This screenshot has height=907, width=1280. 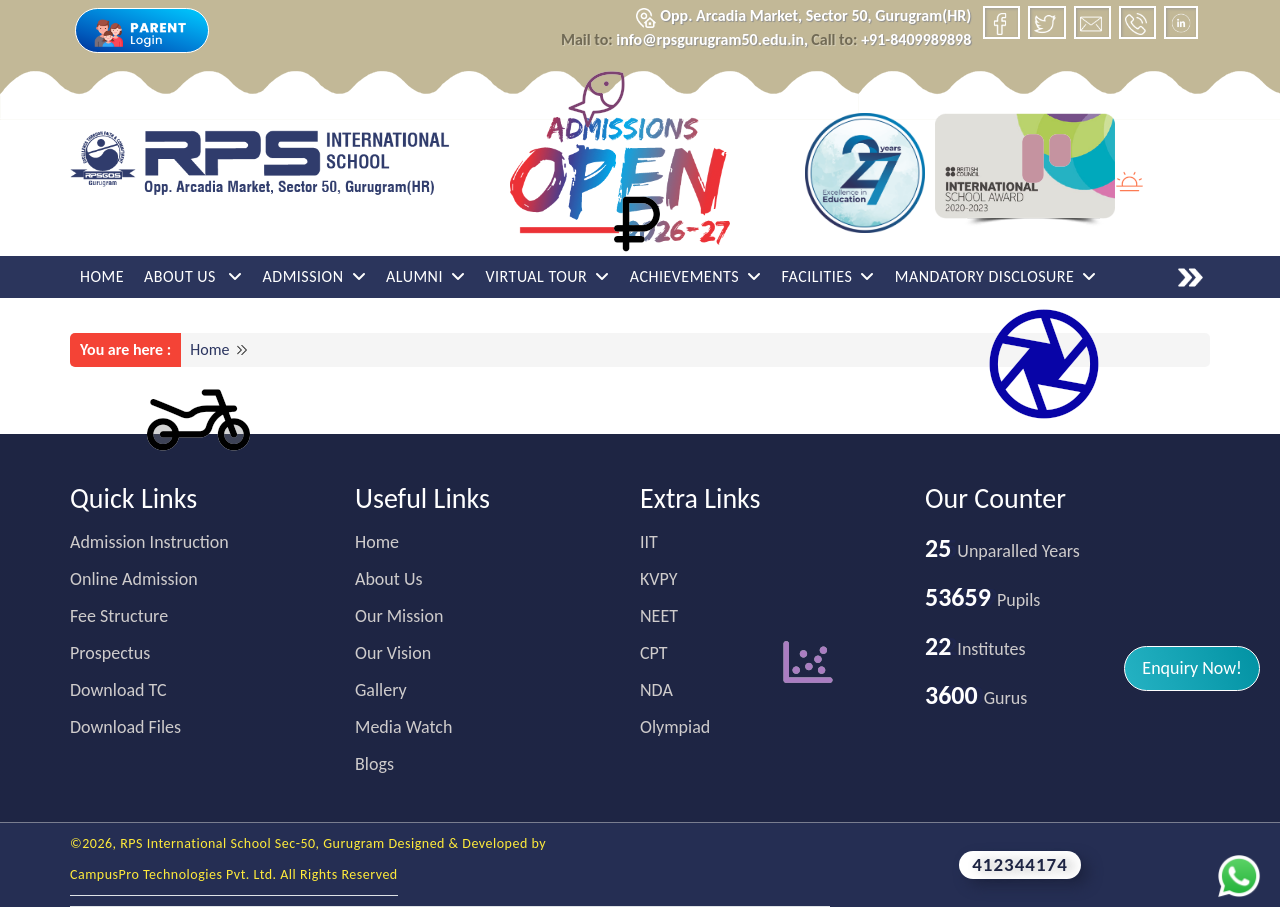 I want to click on switch to card view layout, so click(x=1046, y=158).